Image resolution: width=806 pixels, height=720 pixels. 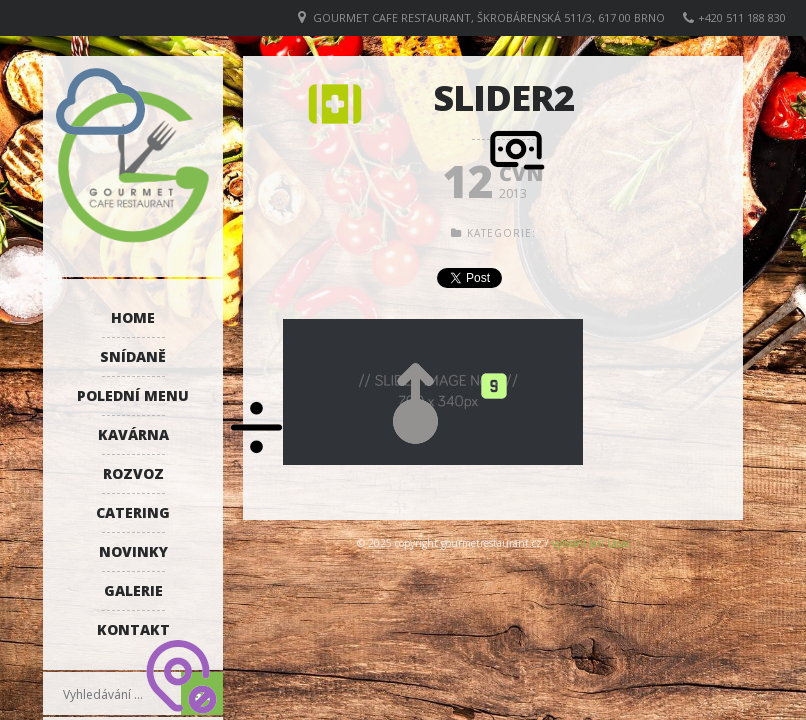 I want to click on perform a division calculation, so click(x=256, y=427).